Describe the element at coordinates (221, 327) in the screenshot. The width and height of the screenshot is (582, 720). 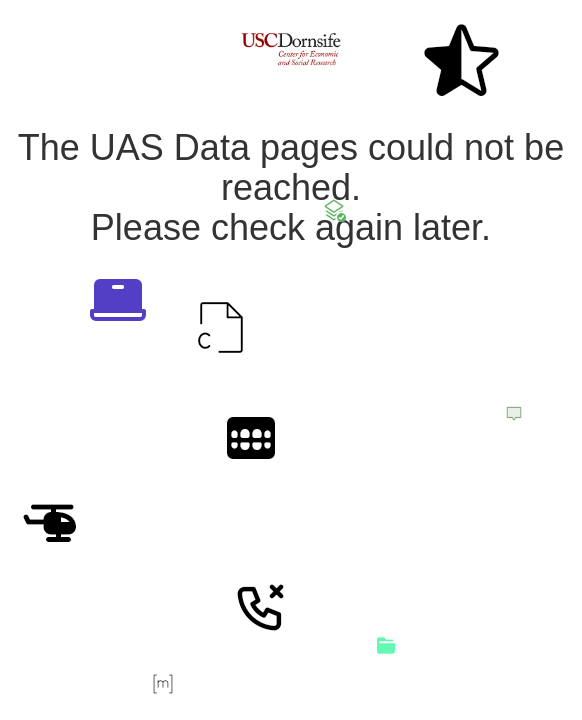
I see `open a C programming language file` at that location.